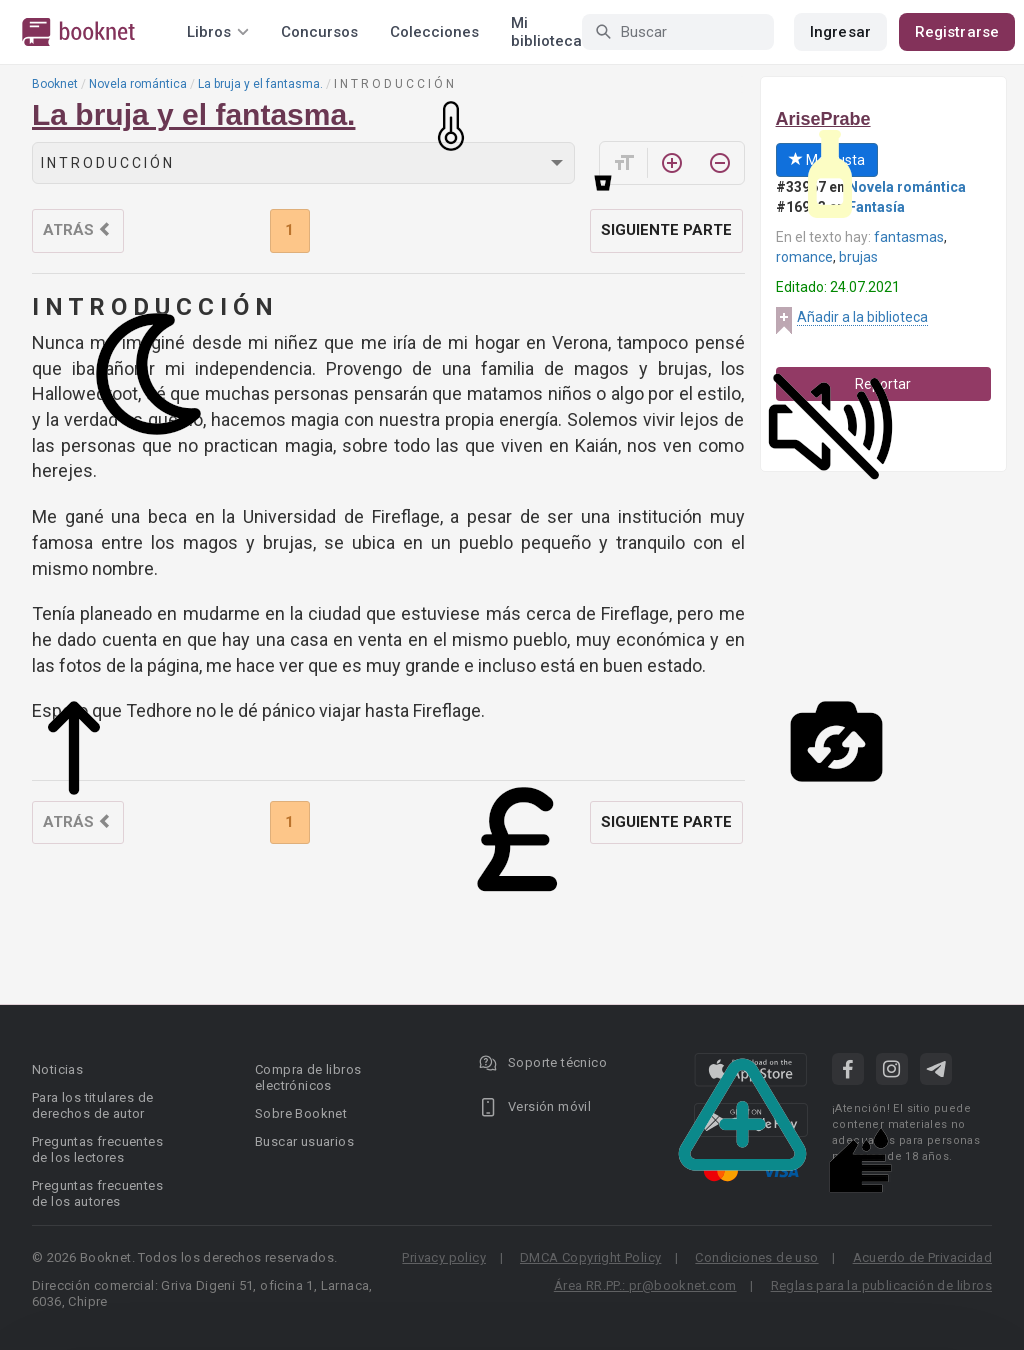 The image size is (1024, 1350). I want to click on wash your hands, so click(862, 1160).